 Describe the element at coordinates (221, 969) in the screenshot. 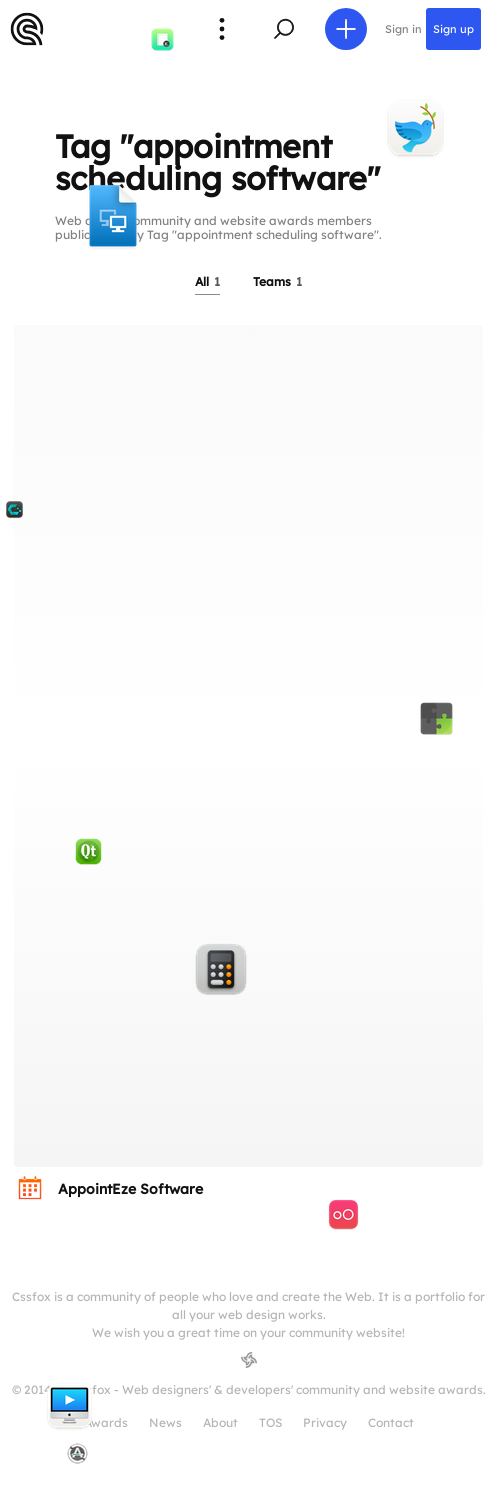

I see `open the calculator app` at that location.